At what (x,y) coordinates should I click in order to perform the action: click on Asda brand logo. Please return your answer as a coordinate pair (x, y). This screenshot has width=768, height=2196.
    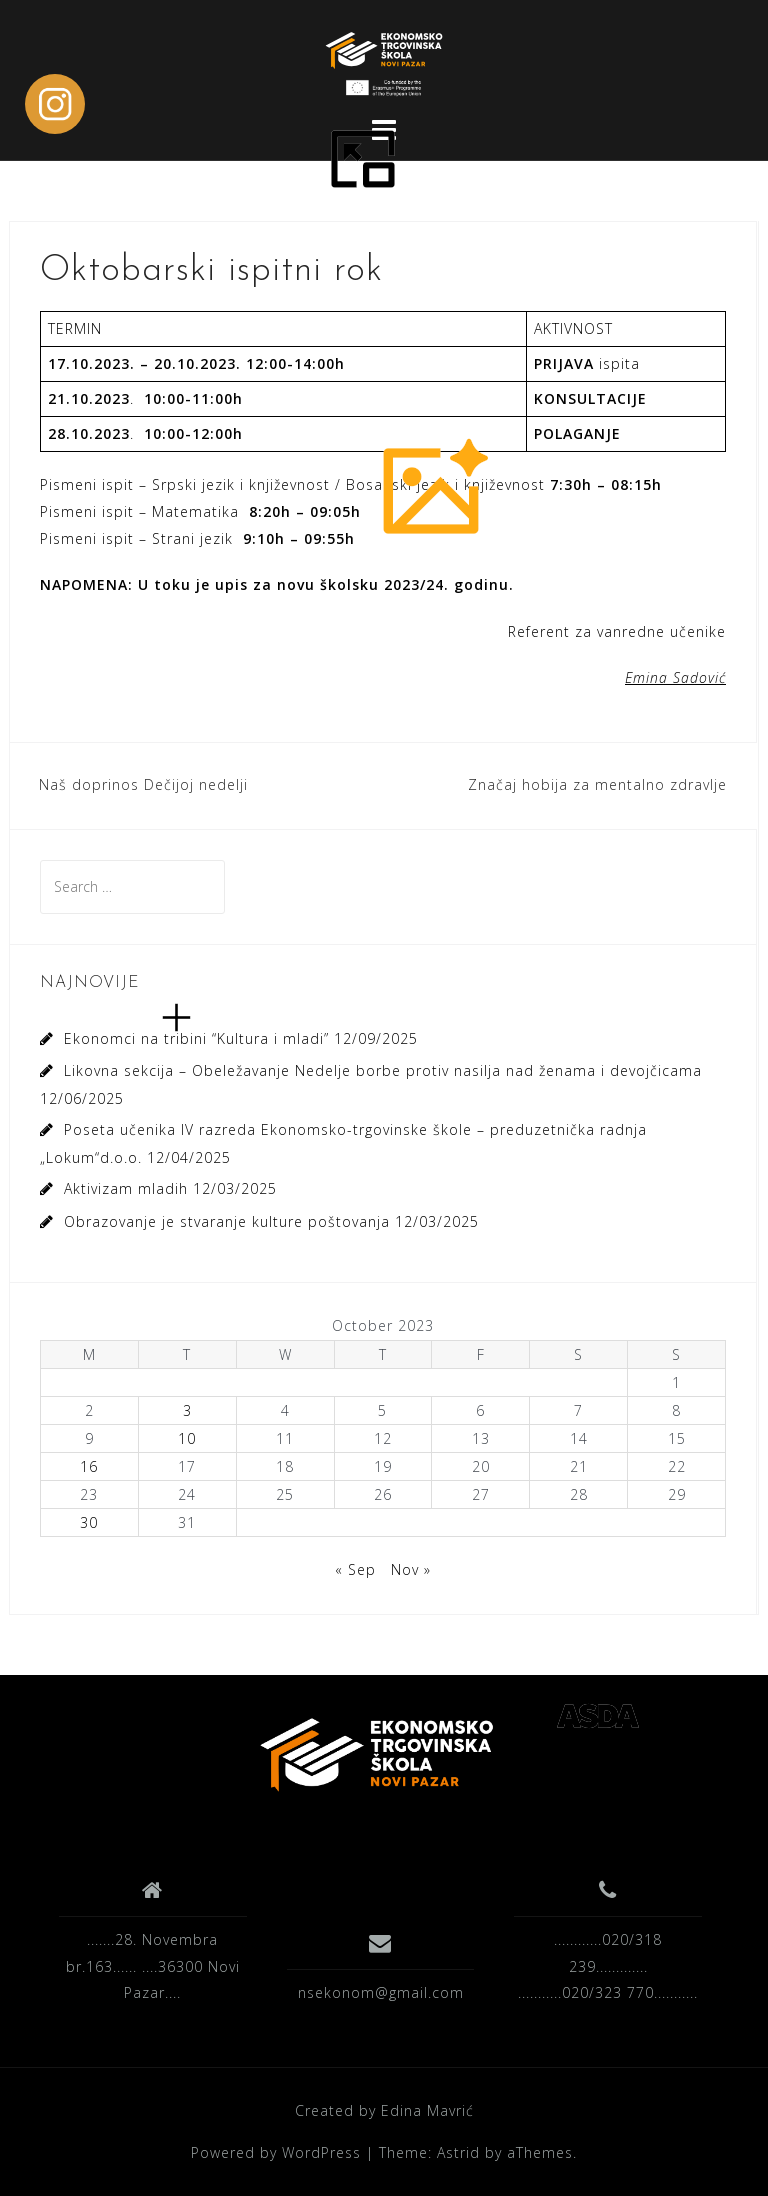
    Looking at the image, I should click on (598, 1716).